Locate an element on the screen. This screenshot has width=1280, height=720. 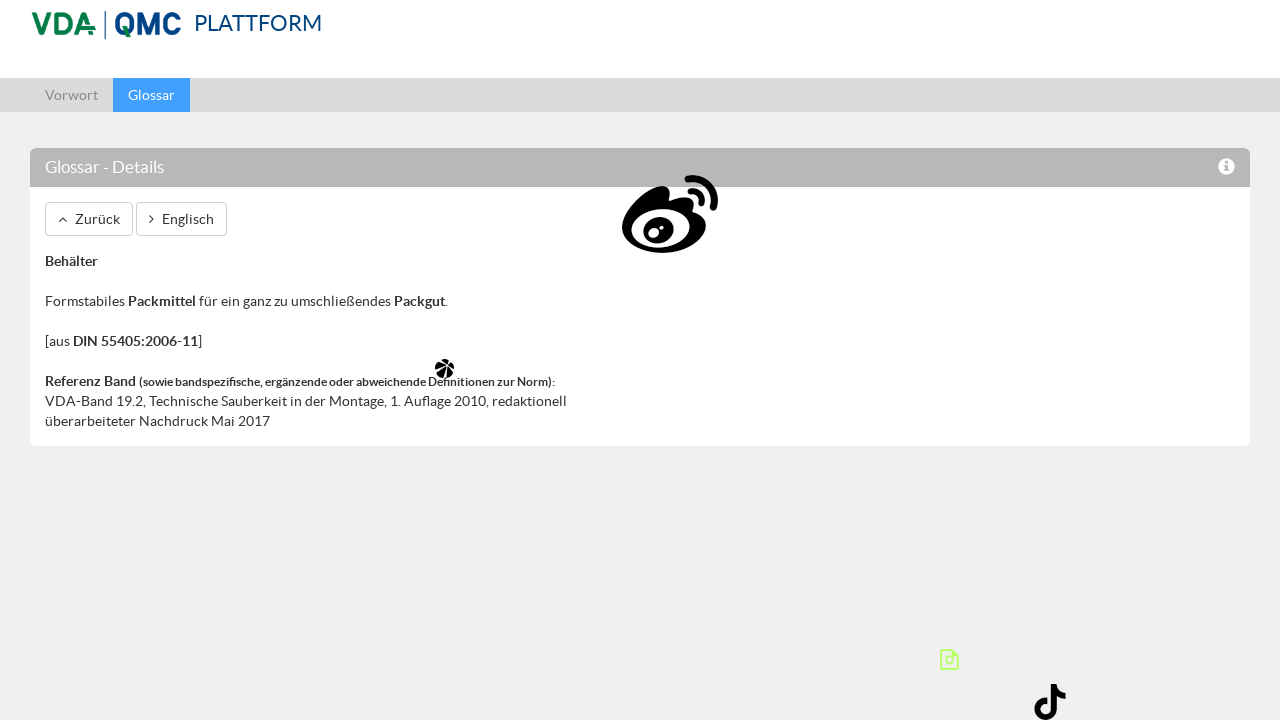
open Sina Weibo app is located at coordinates (670, 214).